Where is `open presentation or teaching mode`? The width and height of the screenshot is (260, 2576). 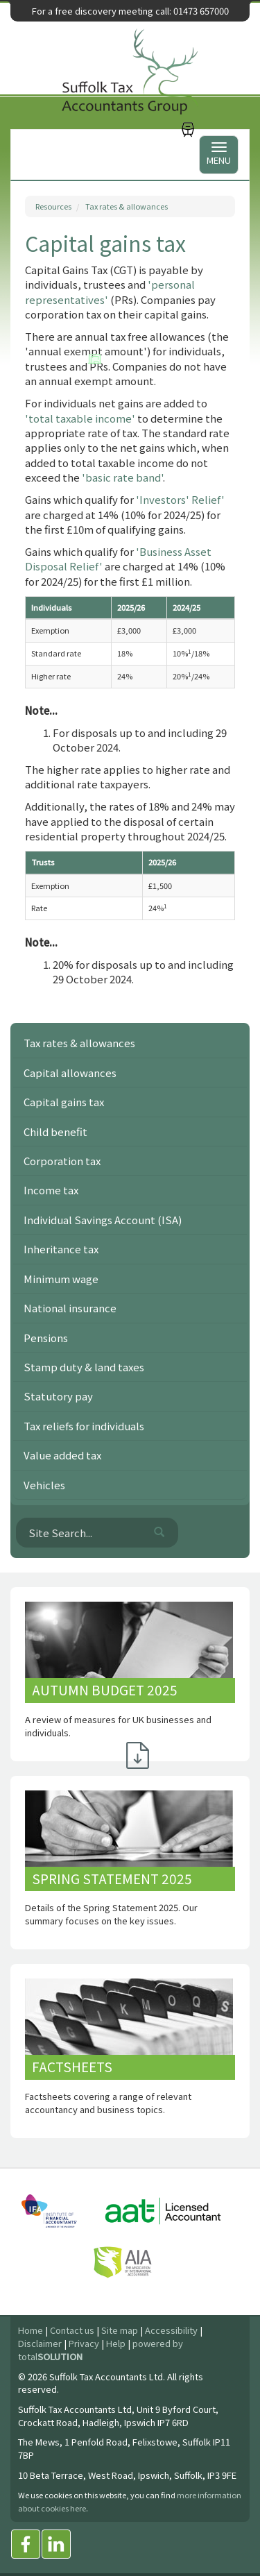
open presentation or teaching mode is located at coordinates (94, 359).